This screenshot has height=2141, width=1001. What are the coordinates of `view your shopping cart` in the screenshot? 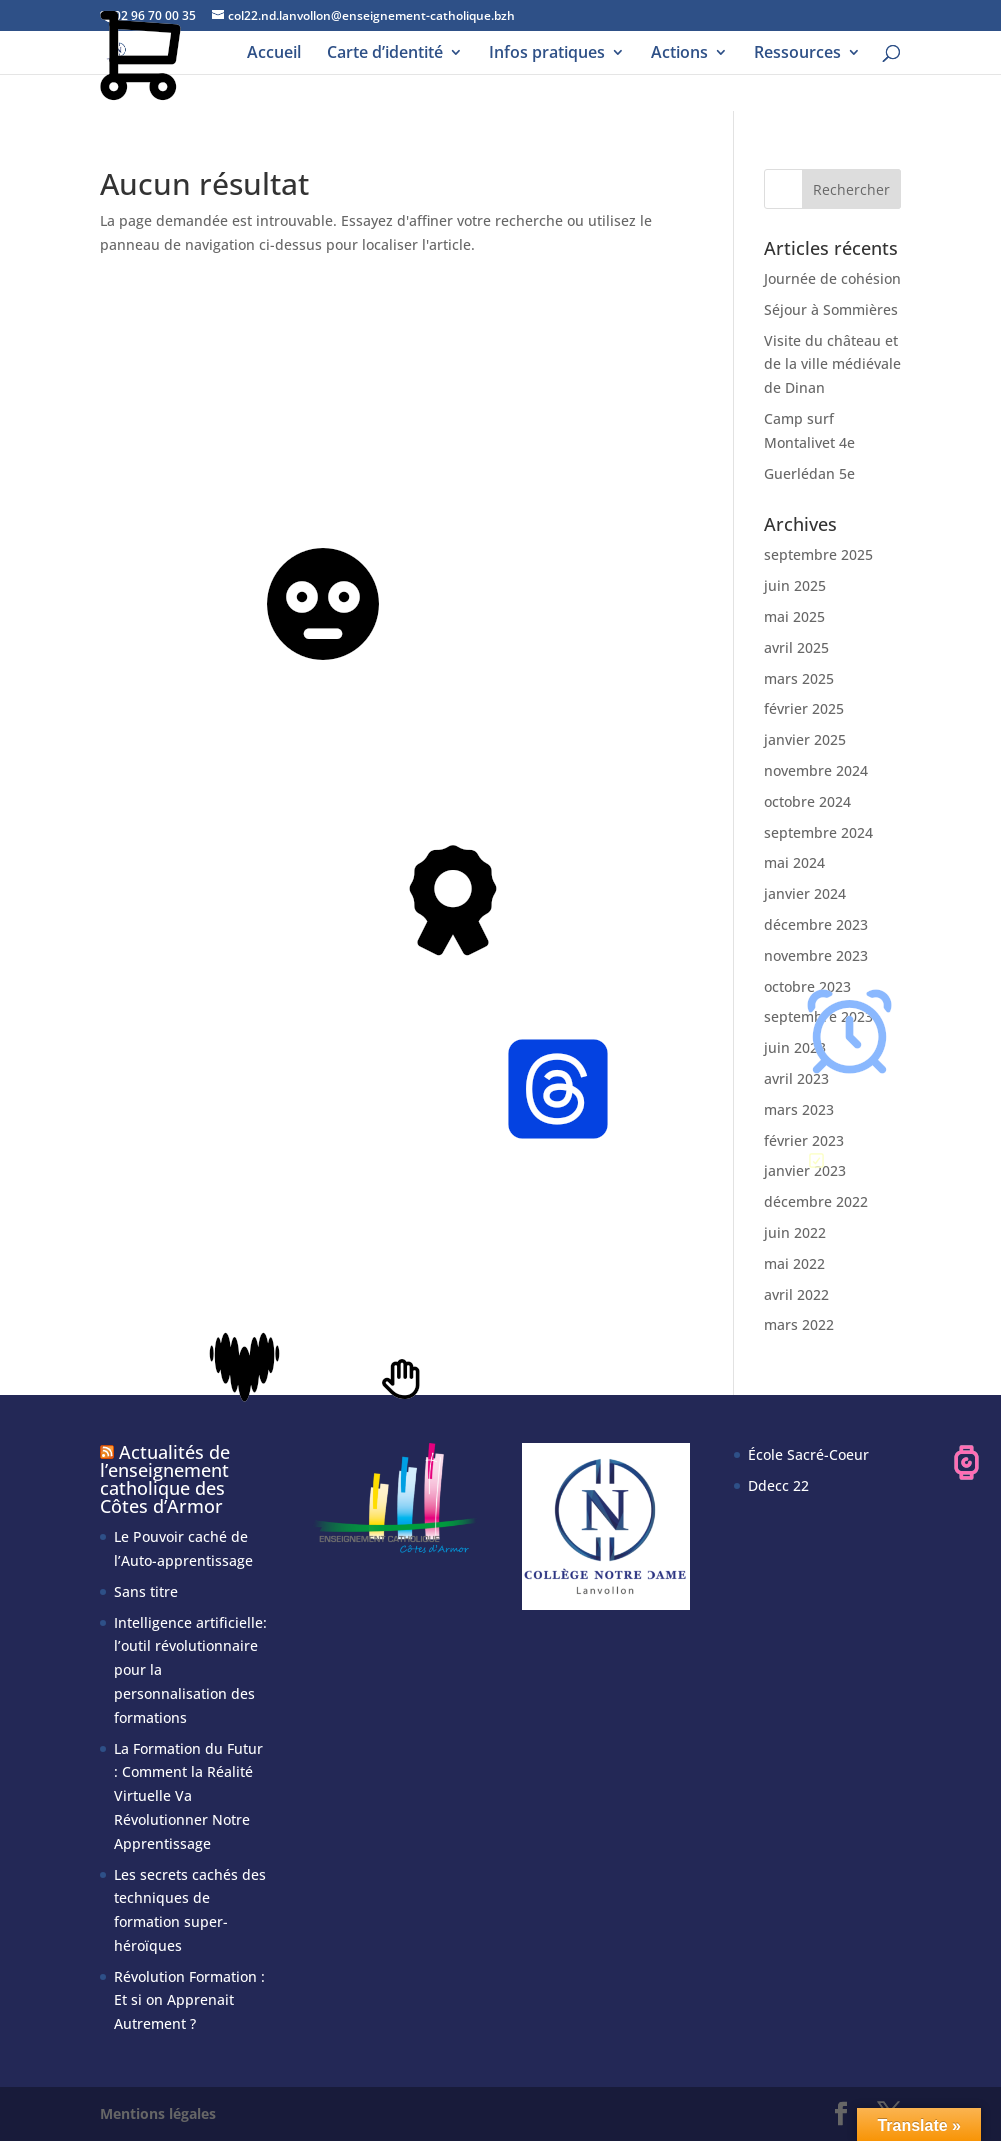 It's located at (140, 55).